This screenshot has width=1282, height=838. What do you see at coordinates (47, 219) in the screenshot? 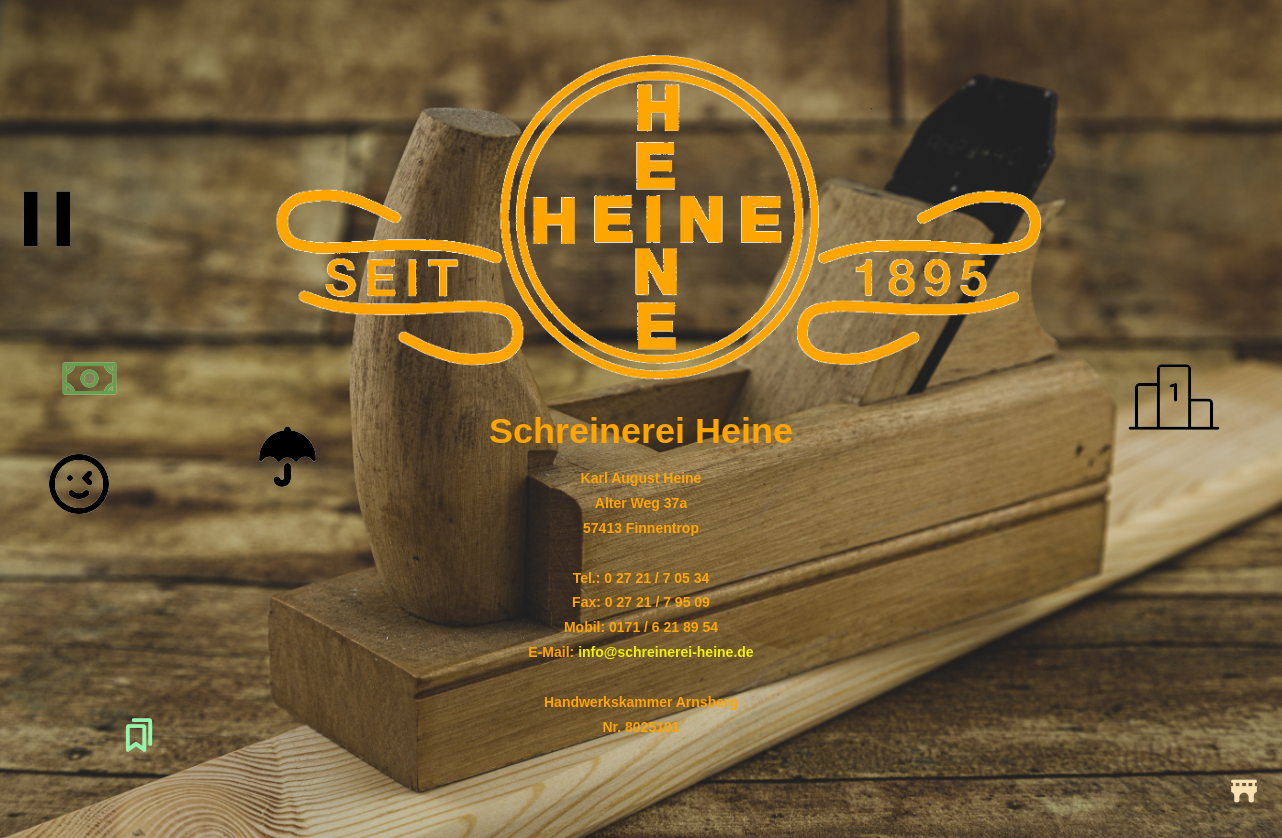
I see `pause media playback` at bounding box center [47, 219].